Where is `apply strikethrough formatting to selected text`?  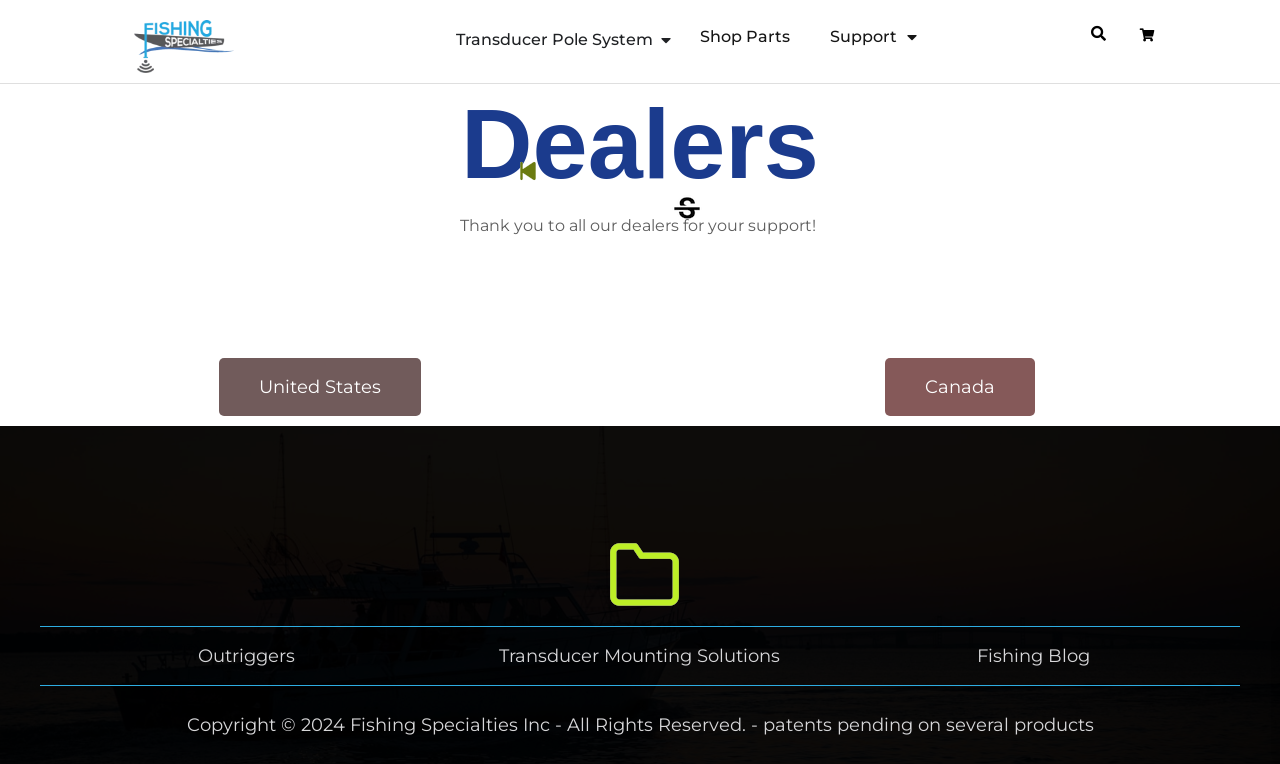 apply strikethrough formatting to selected text is located at coordinates (687, 210).